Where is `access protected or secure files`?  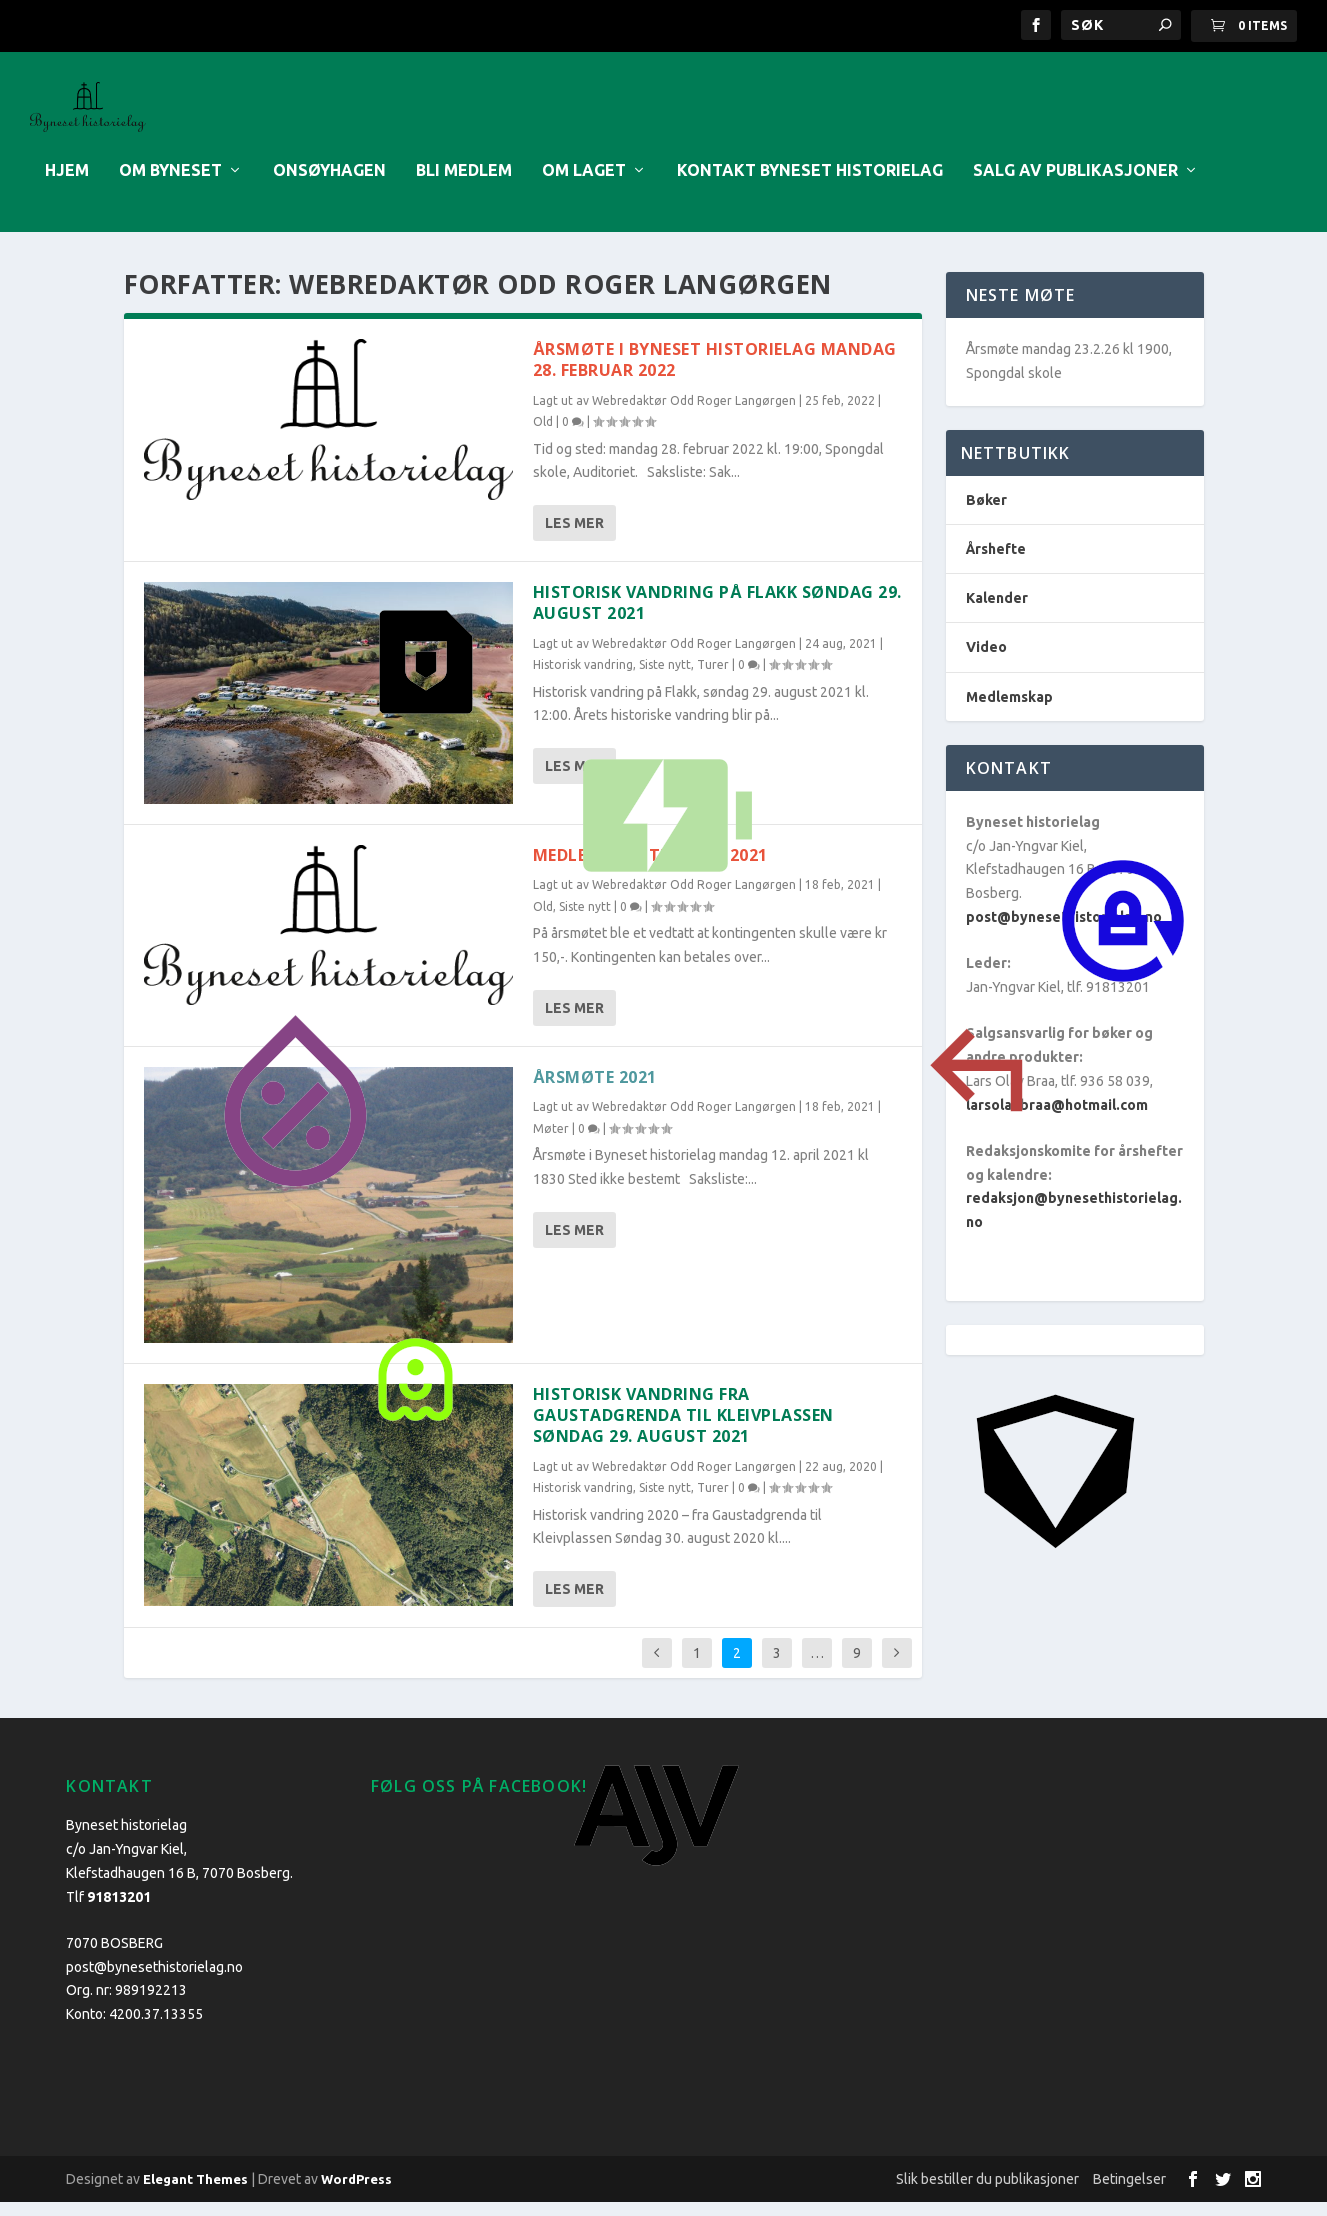
access protected or secure files is located at coordinates (426, 662).